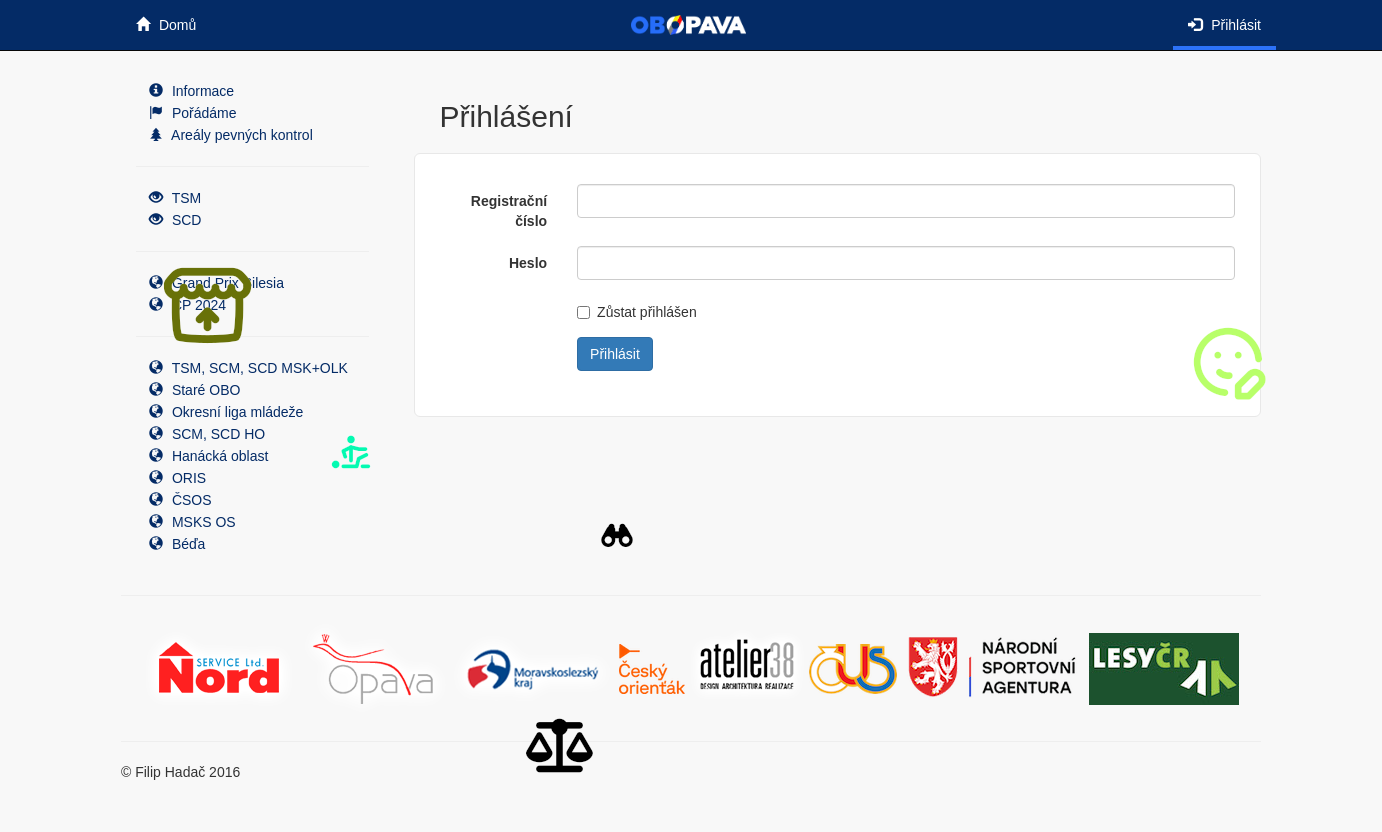  I want to click on visit itch.io game marketplace, so click(207, 303).